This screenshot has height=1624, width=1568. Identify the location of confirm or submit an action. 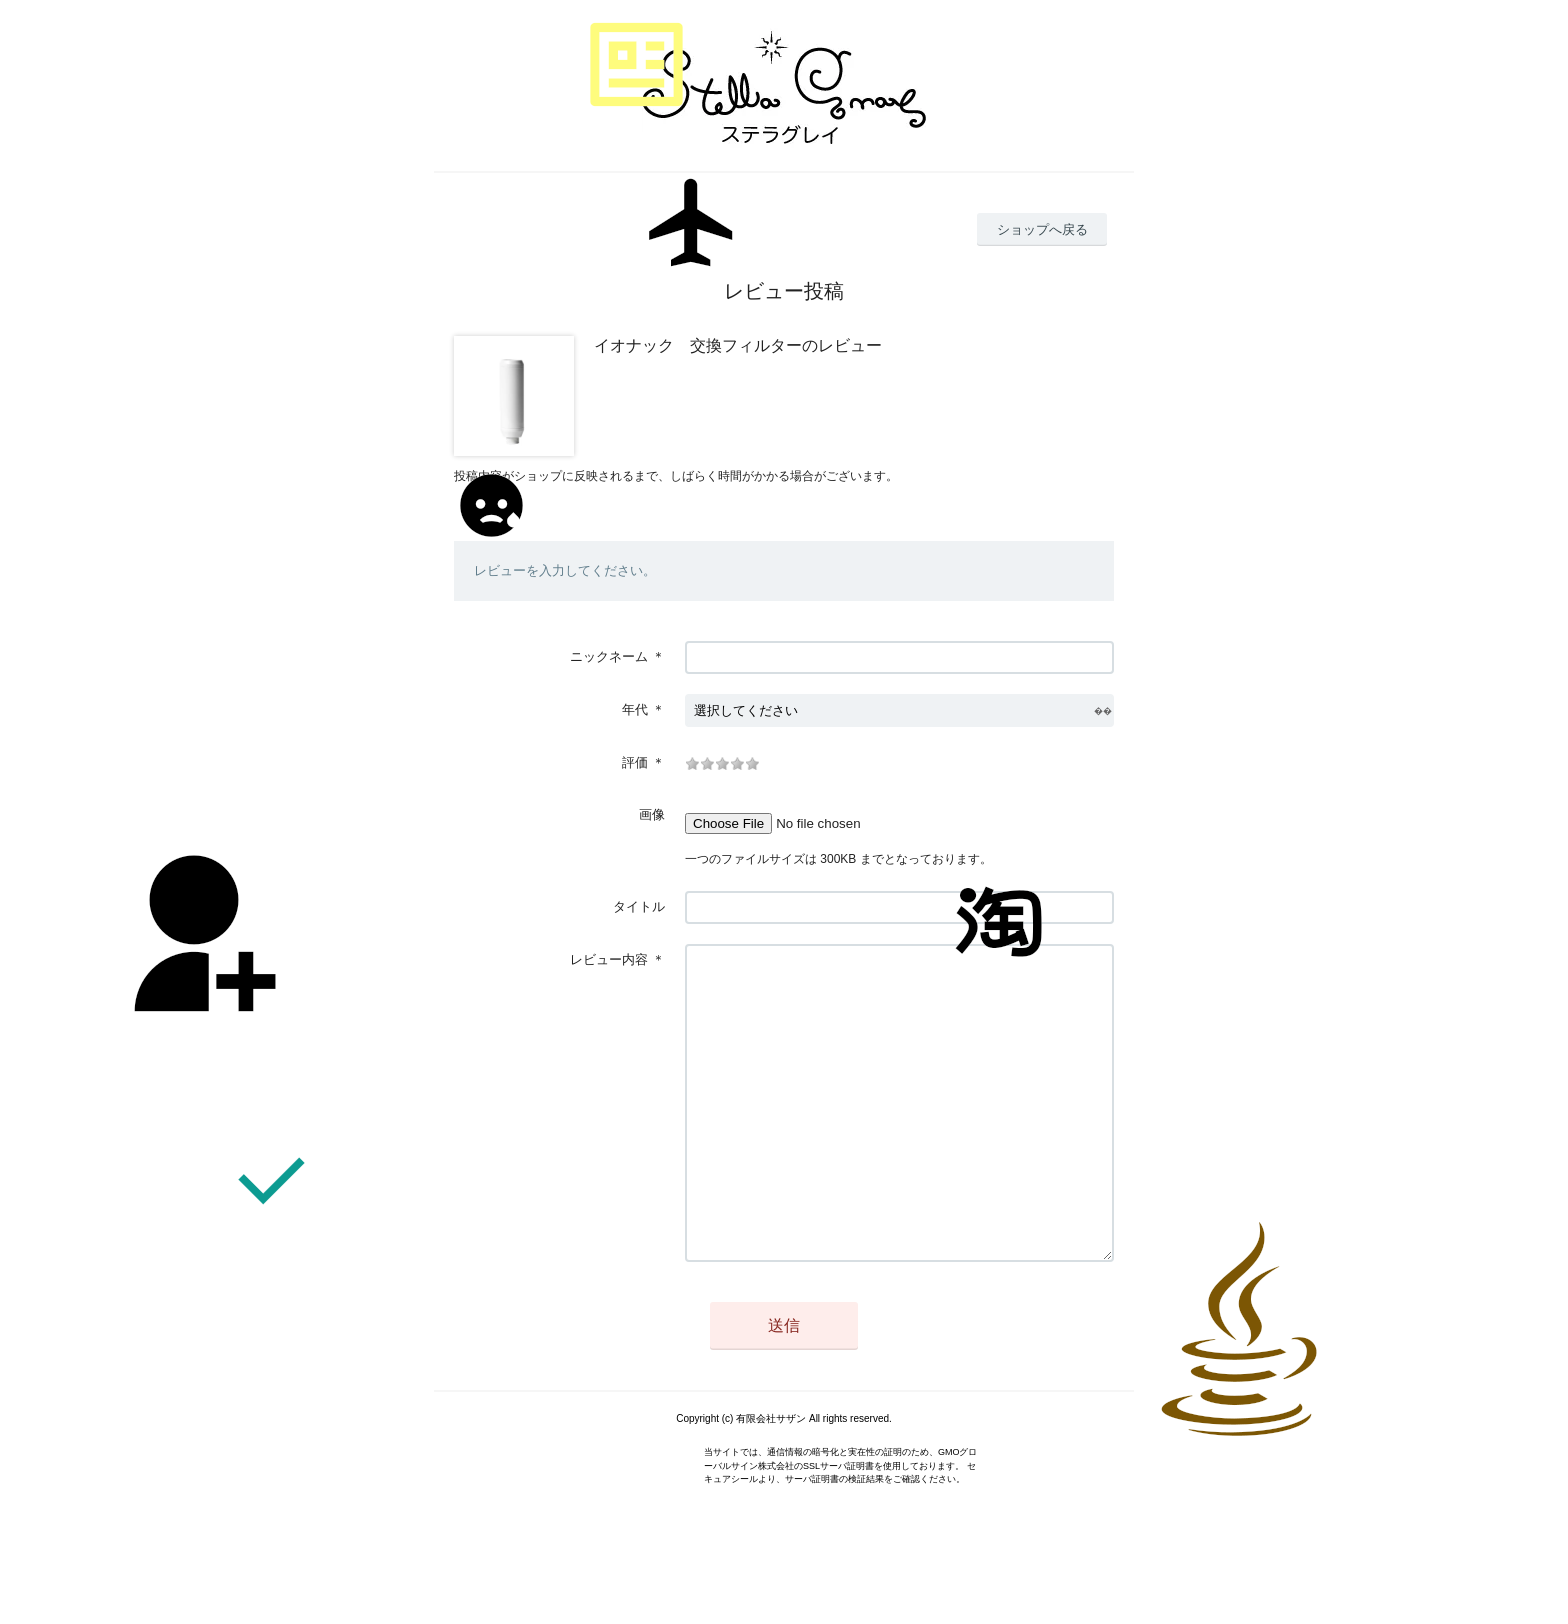
(271, 1181).